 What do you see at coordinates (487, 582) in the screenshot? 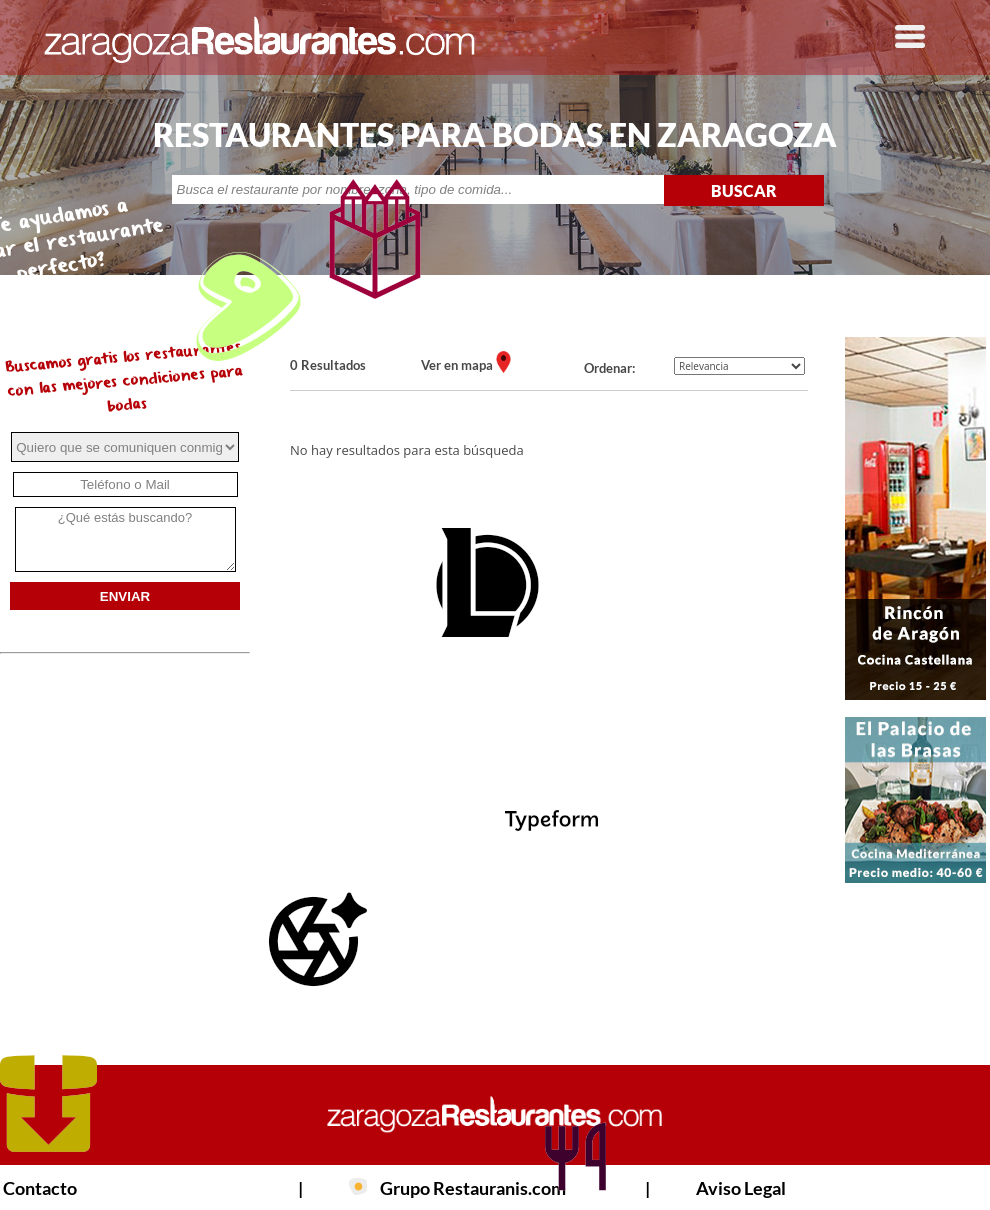
I see `launch League of Legends` at bounding box center [487, 582].